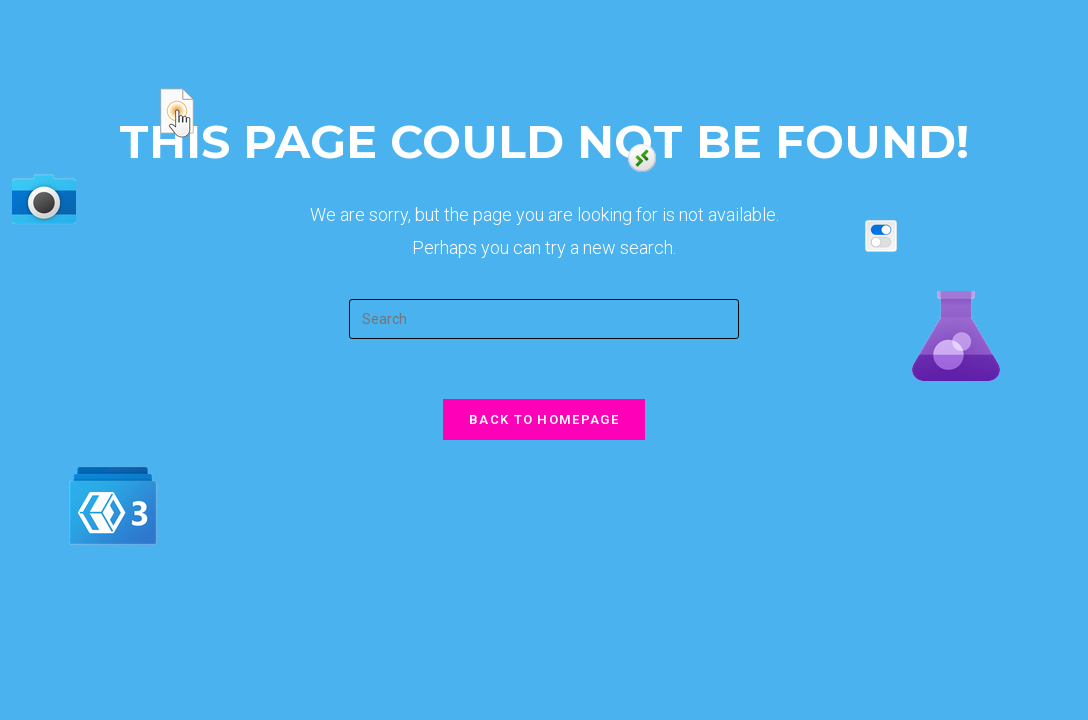  I want to click on open Unity 3 game development environment, so click(112, 507).